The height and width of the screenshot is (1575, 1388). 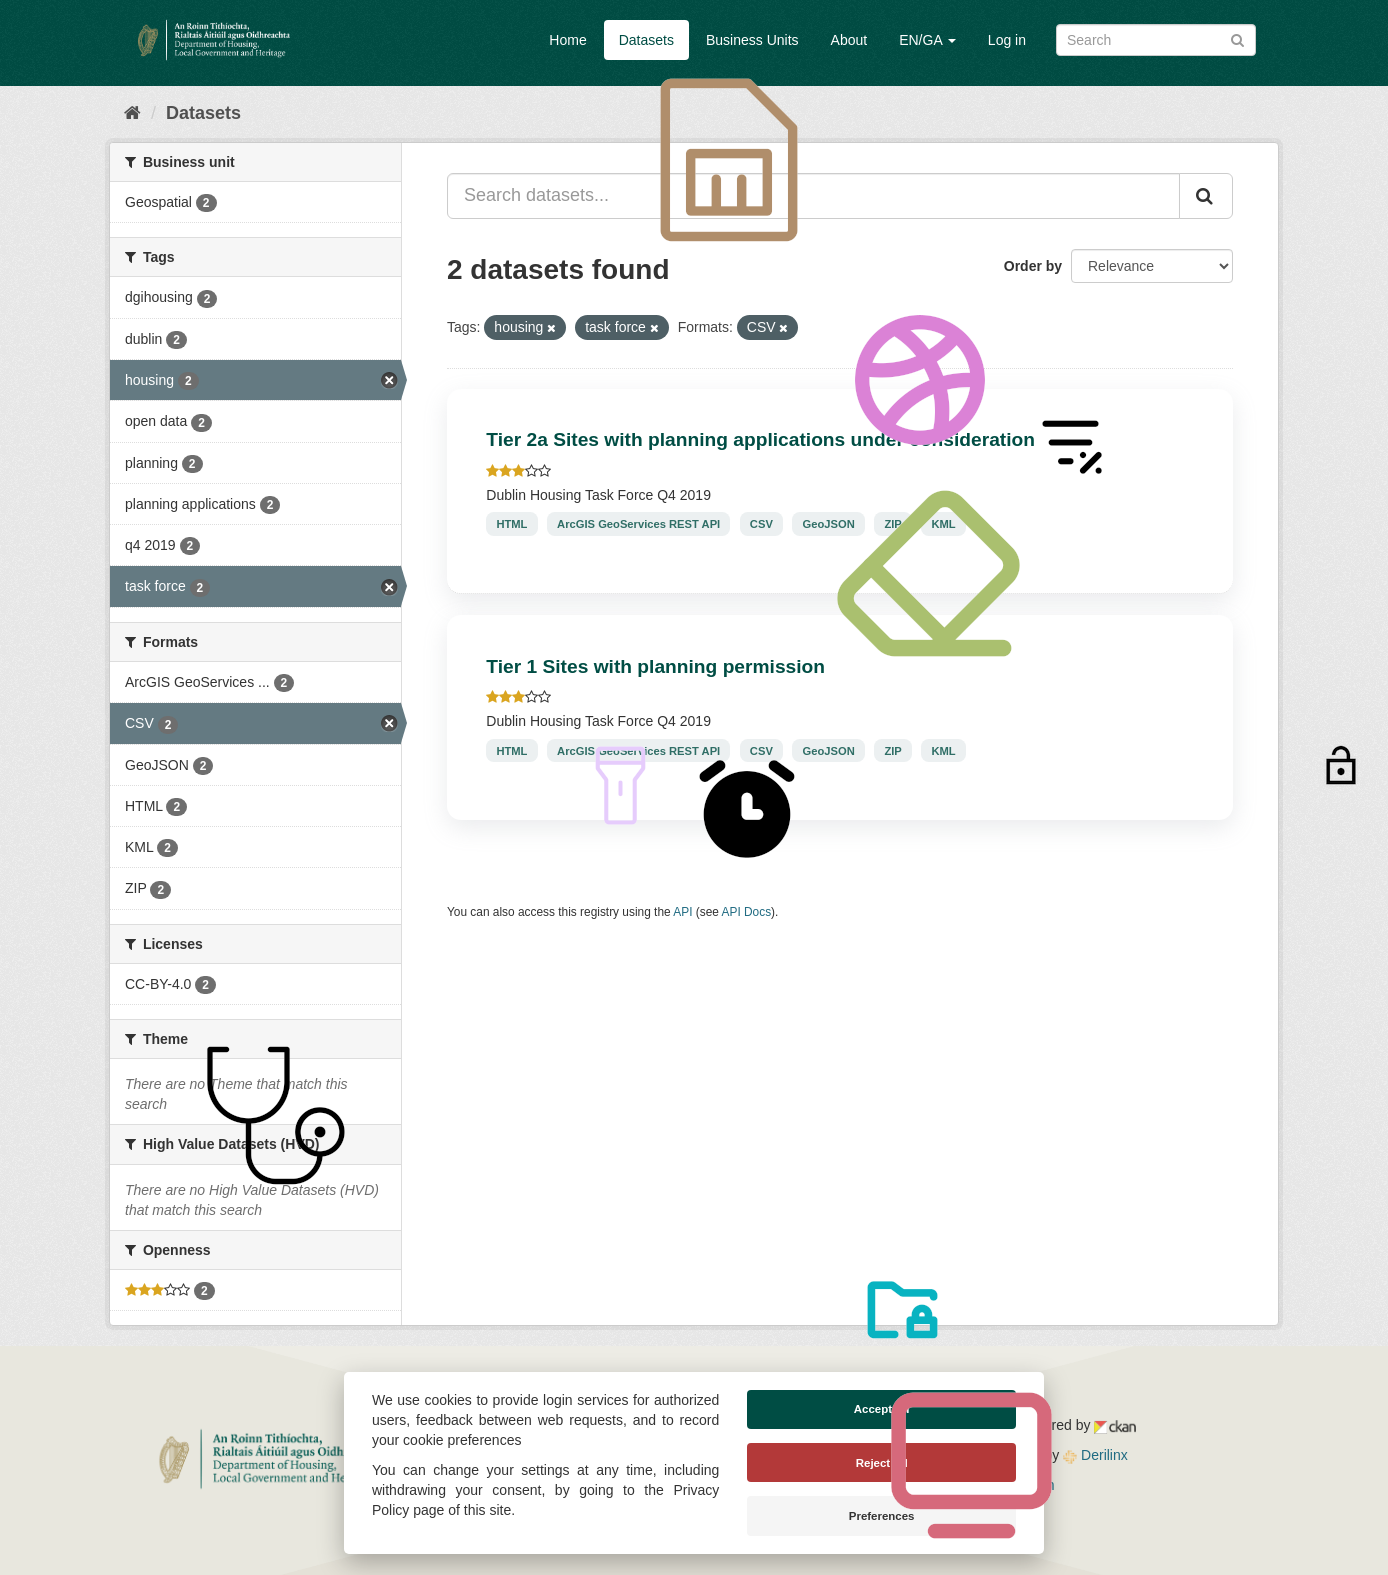 What do you see at coordinates (729, 160) in the screenshot?
I see `manage sim card settings` at bounding box center [729, 160].